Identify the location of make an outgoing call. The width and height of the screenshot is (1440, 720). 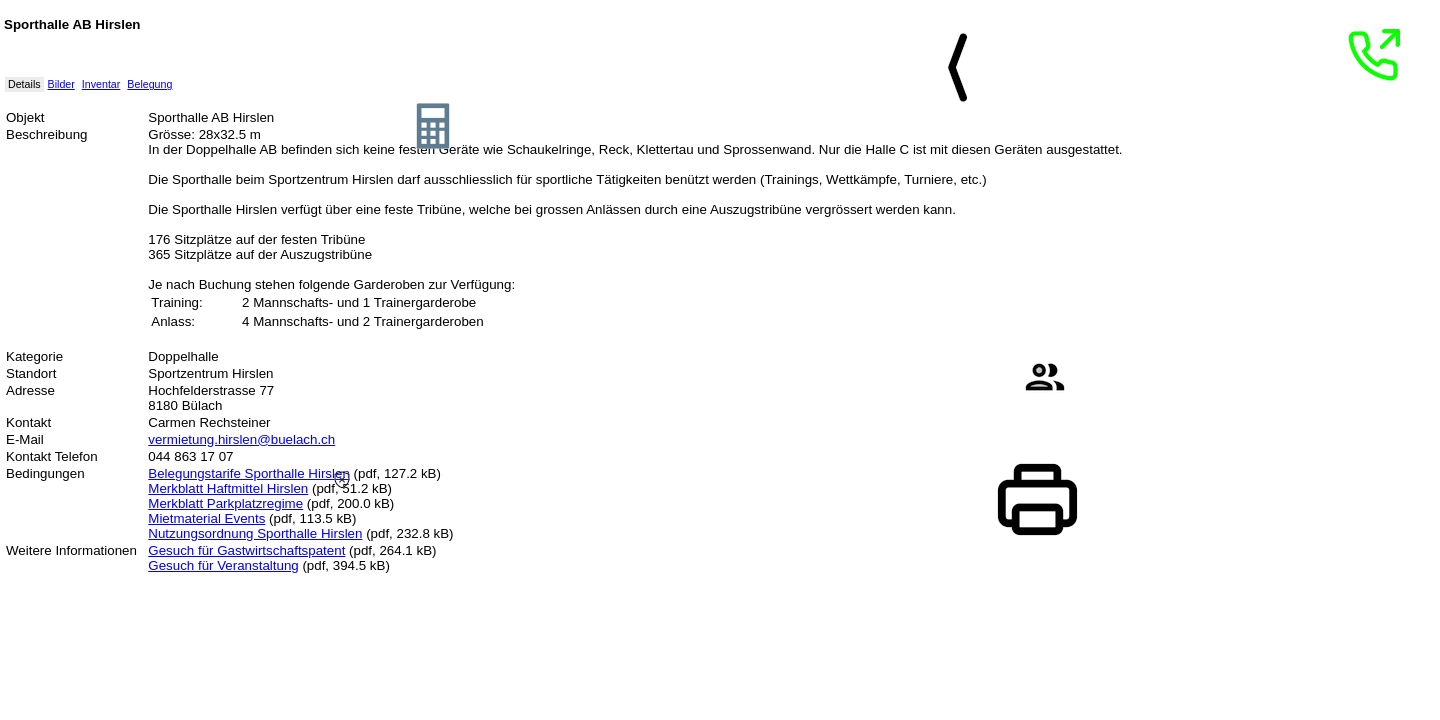
(1373, 56).